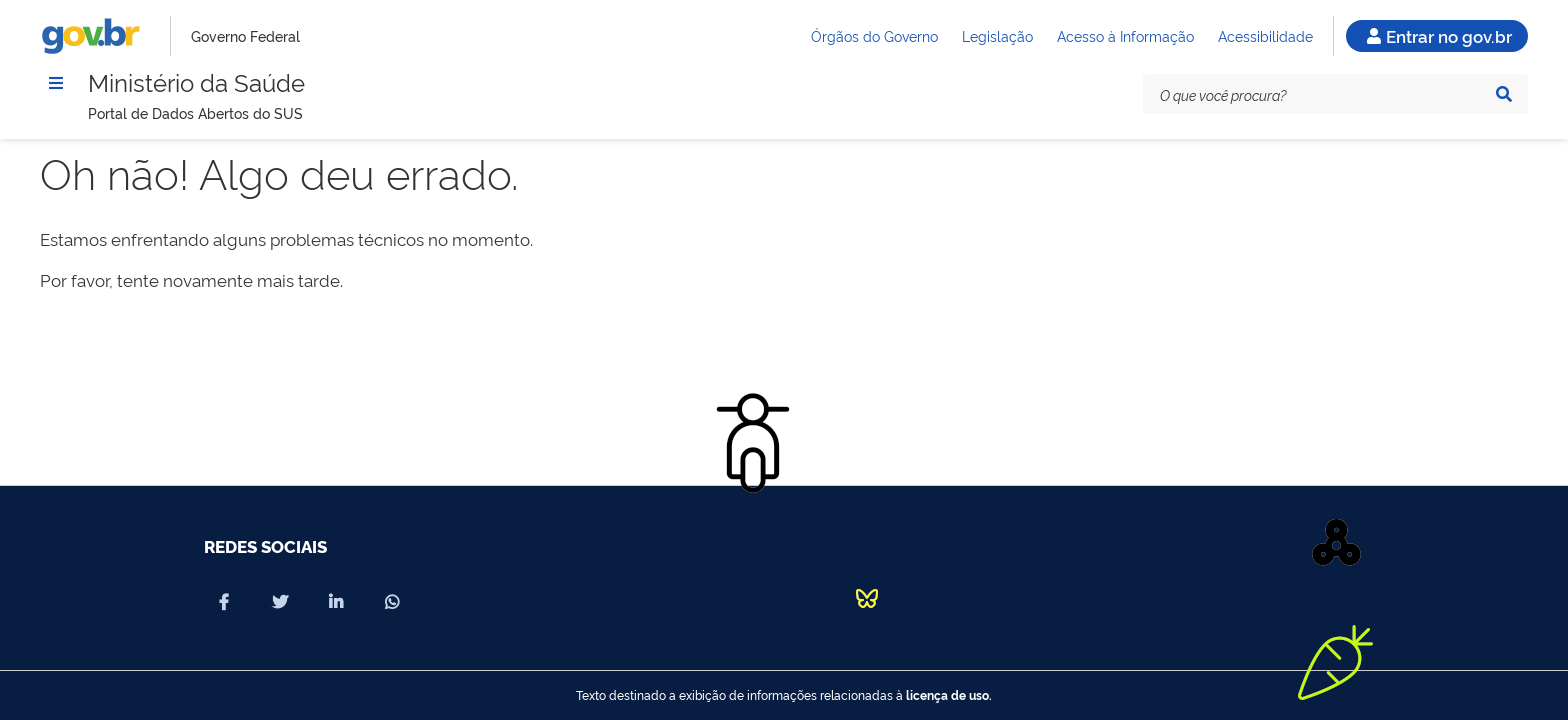  Describe the element at coordinates (1334, 664) in the screenshot. I see `browse vegetable or produce category` at that location.